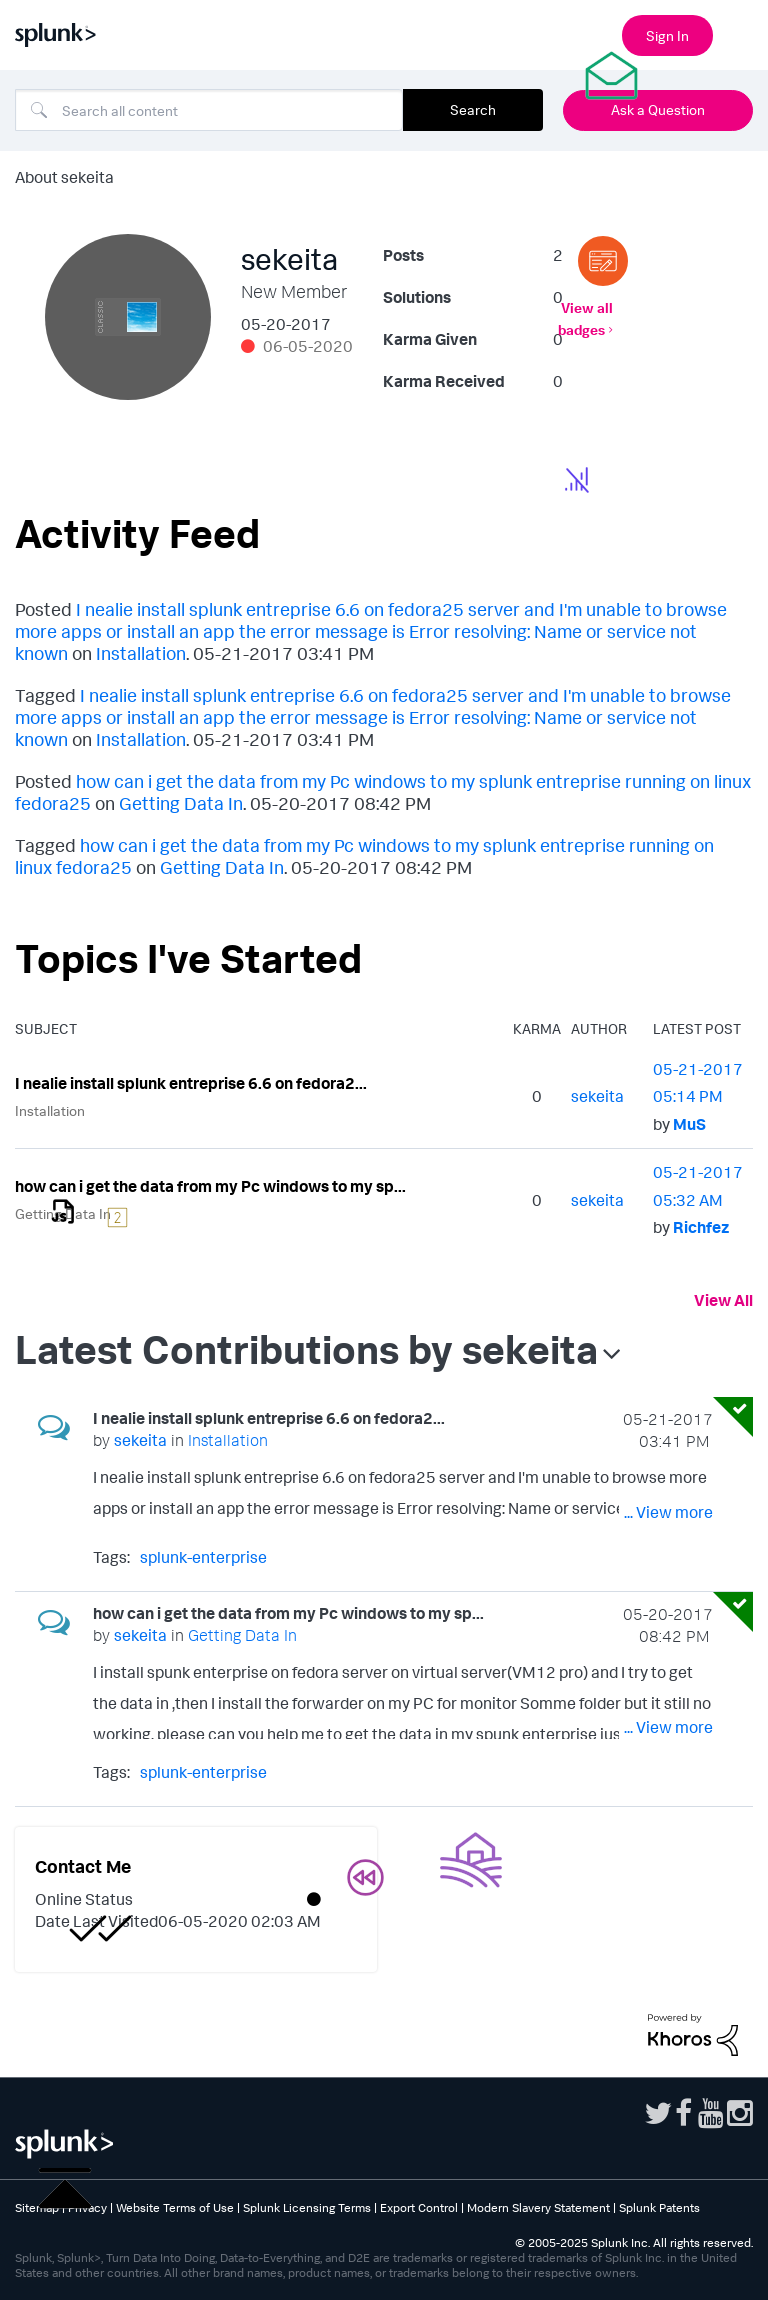 This screenshot has width=768, height=2300. Describe the element at coordinates (611, 77) in the screenshot. I see `view an opened email or message` at that location.